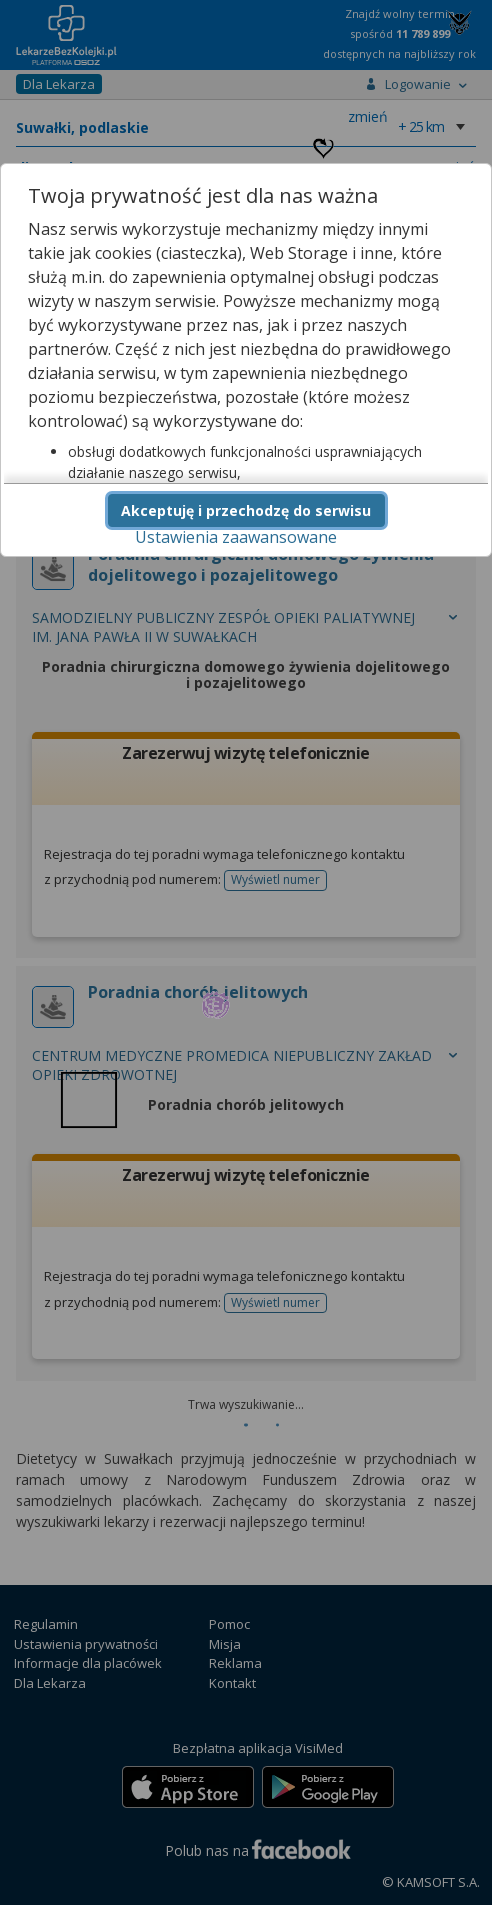 The image size is (492, 1905). What do you see at coordinates (323, 148) in the screenshot?
I see `access self-care or wellness features` at bounding box center [323, 148].